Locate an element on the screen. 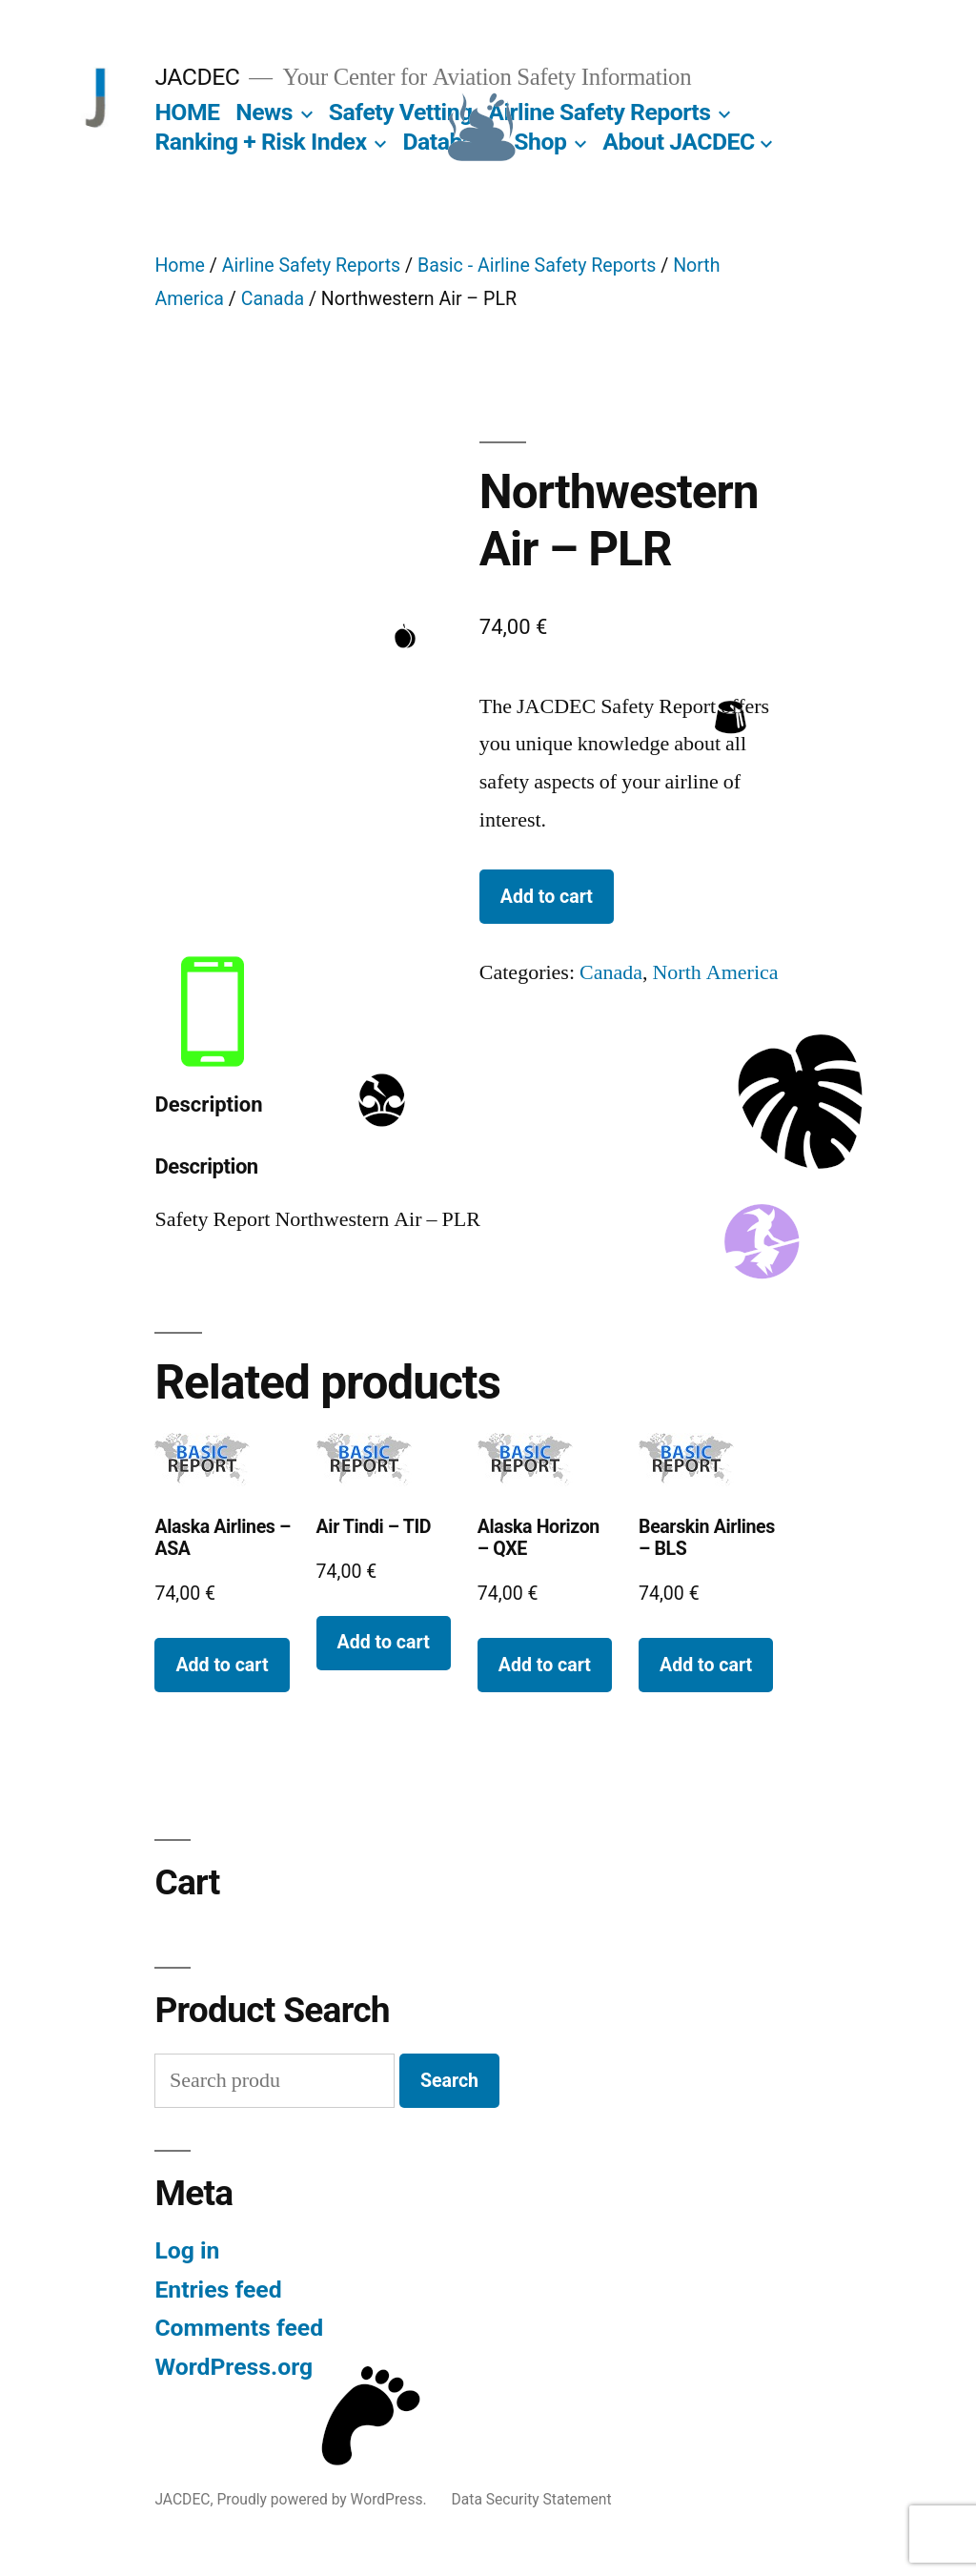 The image size is (976, 2576). track steps or walking activity is located at coordinates (370, 2416).